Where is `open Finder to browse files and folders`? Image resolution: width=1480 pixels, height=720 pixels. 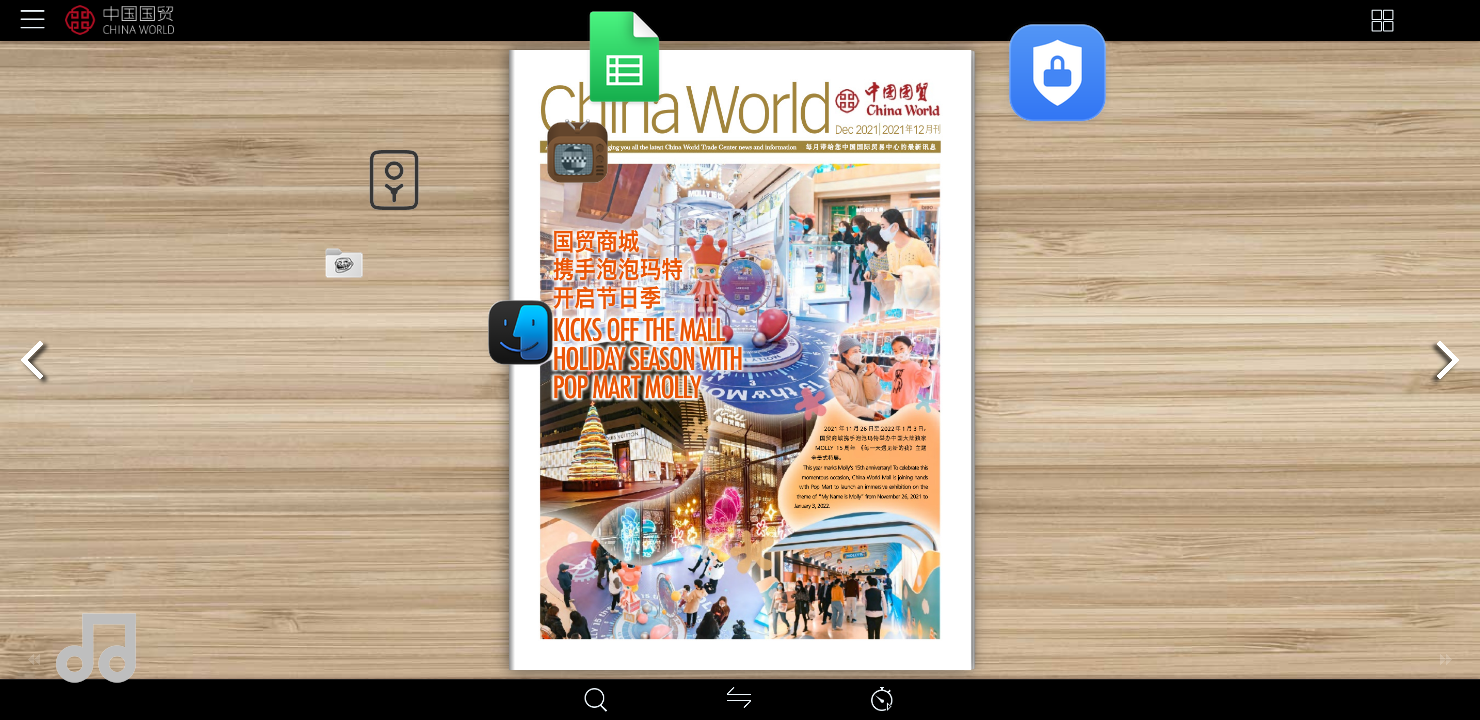 open Finder to browse files and folders is located at coordinates (520, 332).